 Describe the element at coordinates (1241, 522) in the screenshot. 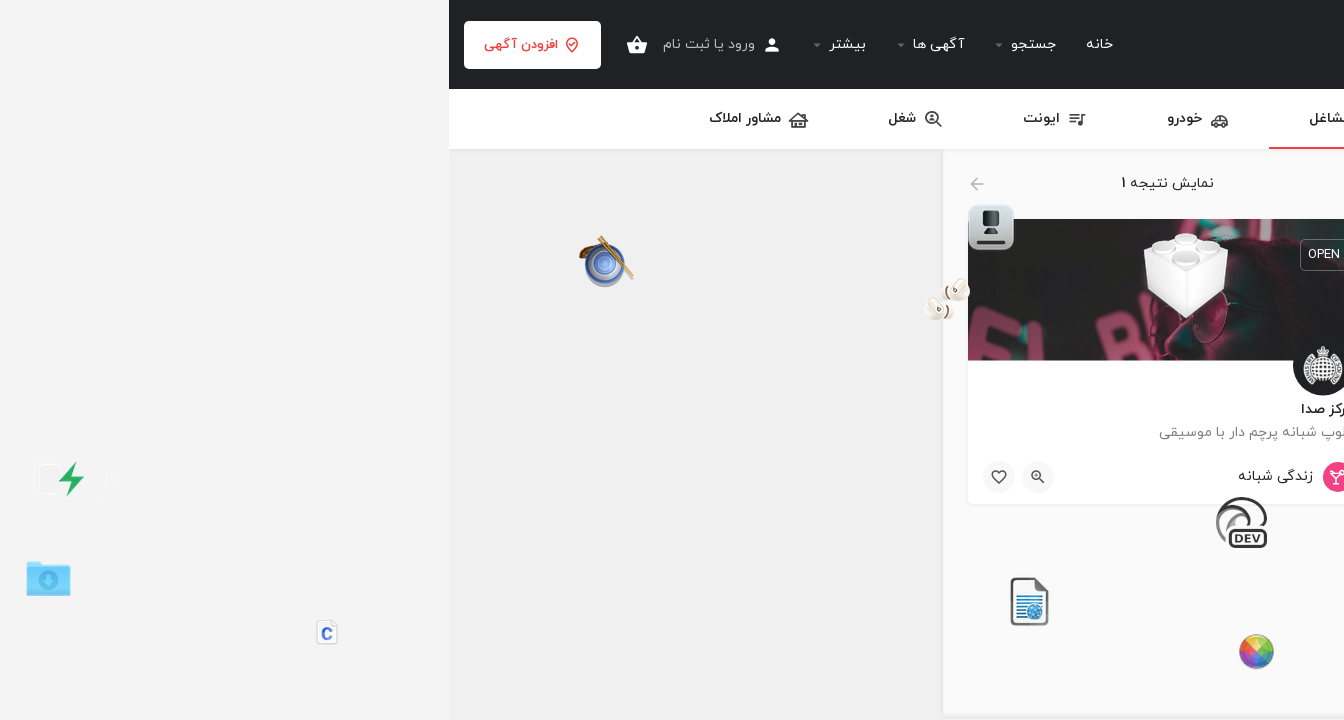

I see `open Microsoft Edge Dev browser` at that location.